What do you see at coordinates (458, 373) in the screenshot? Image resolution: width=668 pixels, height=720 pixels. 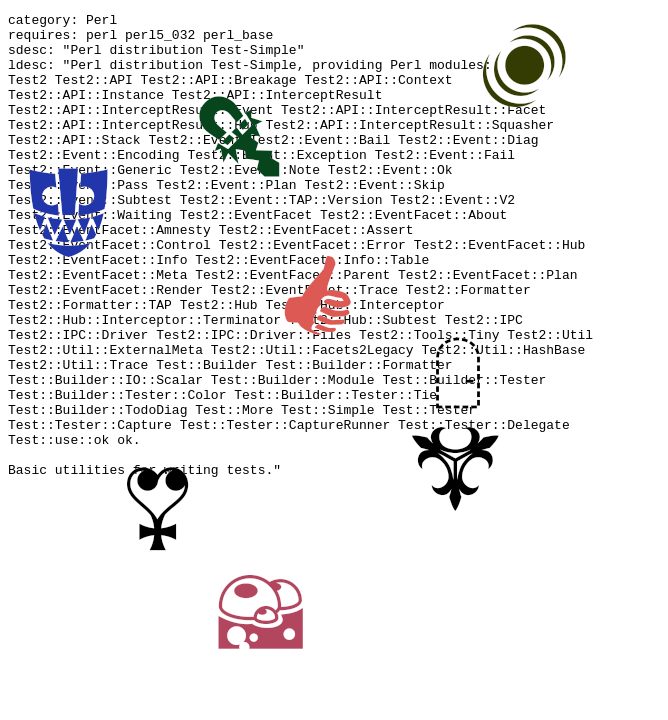 I see `discover a hidden passage or secret area` at bounding box center [458, 373].